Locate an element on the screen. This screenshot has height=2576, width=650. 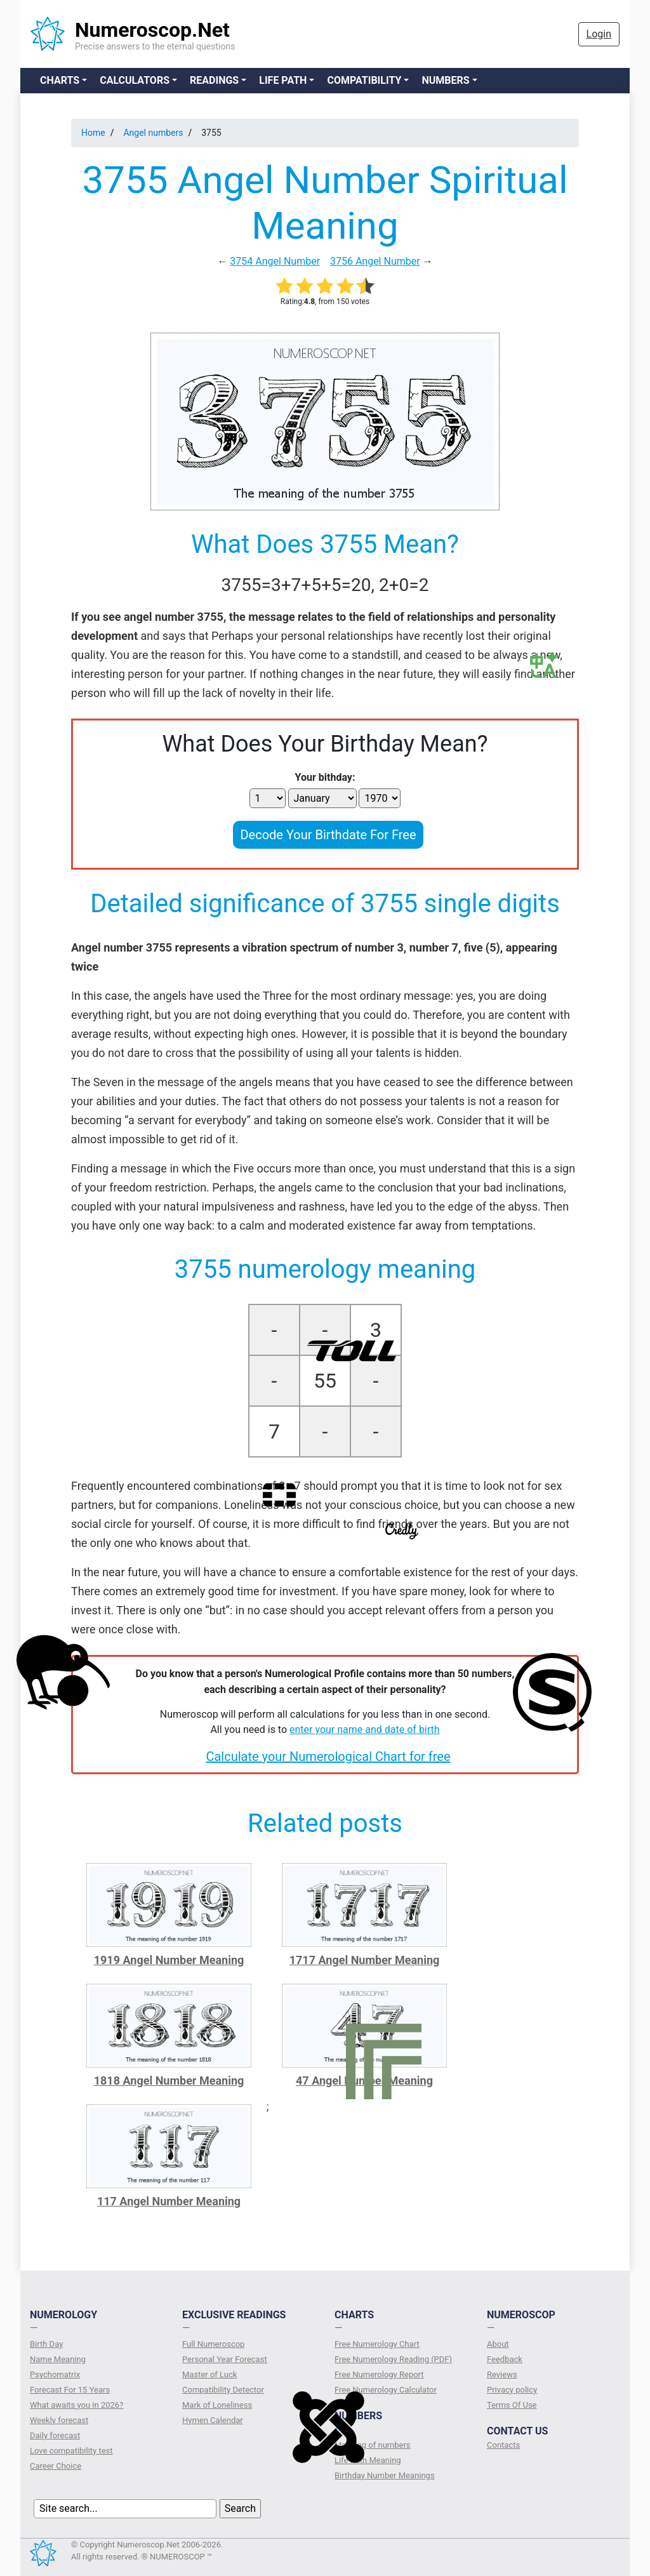
toll group logistics company logo is located at coordinates (352, 1351).